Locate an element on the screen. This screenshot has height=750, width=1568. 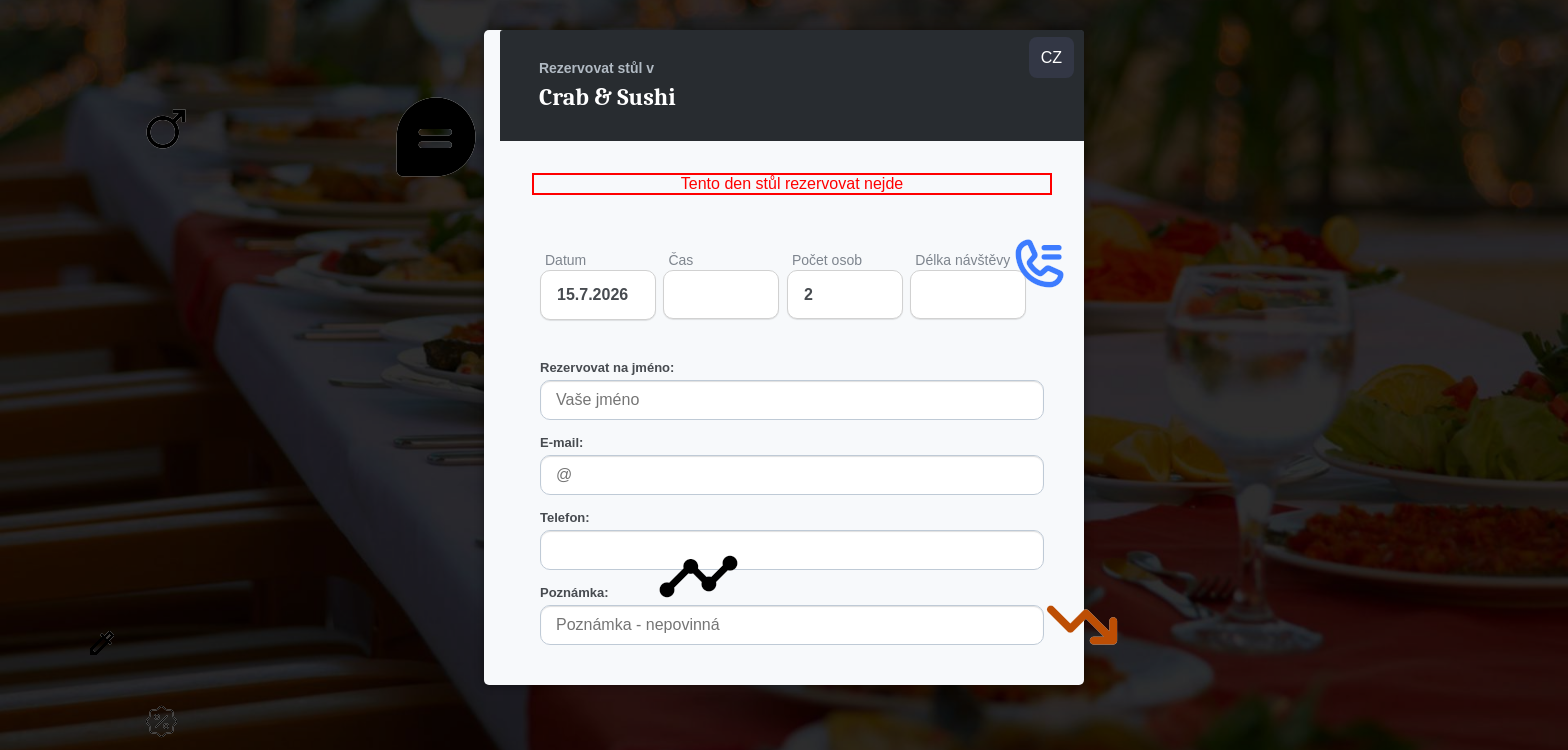
view available discounts or promotions is located at coordinates (161, 721).